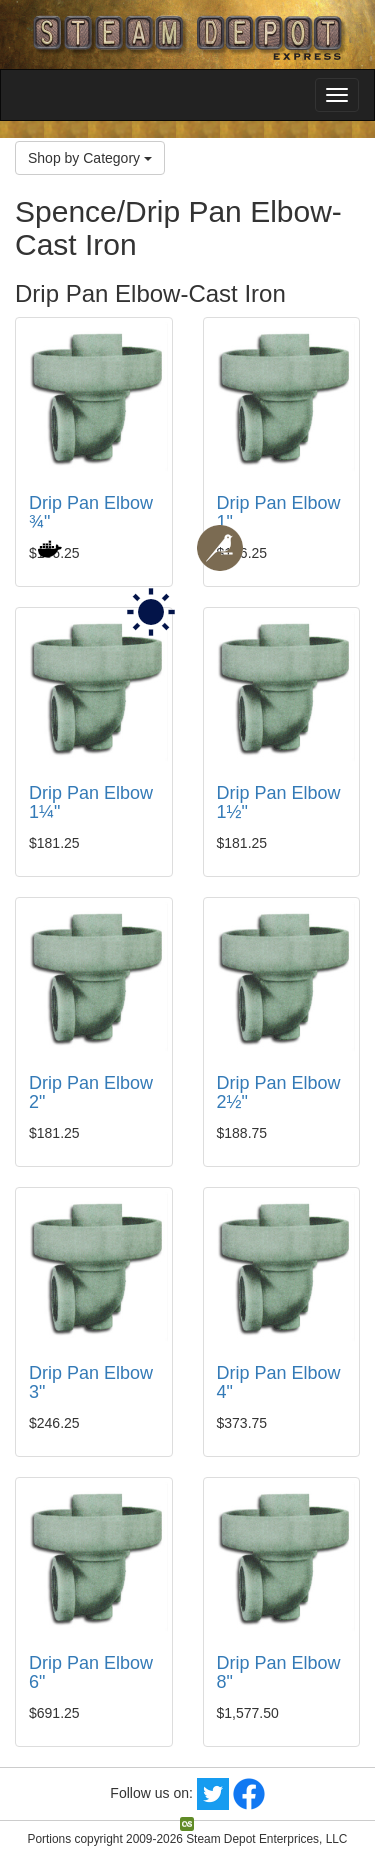 This screenshot has width=375, height=1858. I want to click on docker container platform logo, so click(50, 549).